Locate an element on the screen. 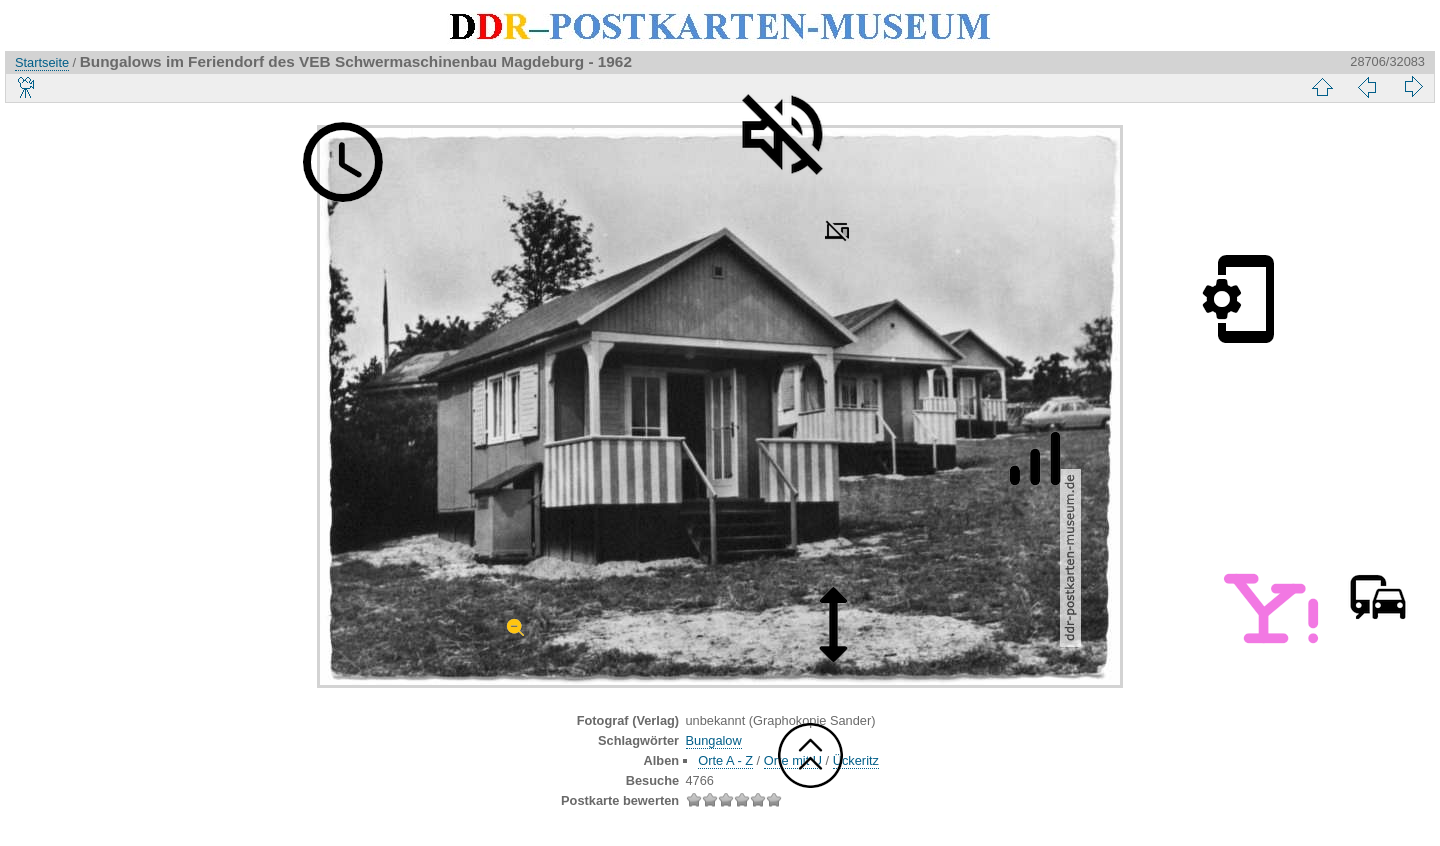  scroll to top of page is located at coordinates (810, 755).